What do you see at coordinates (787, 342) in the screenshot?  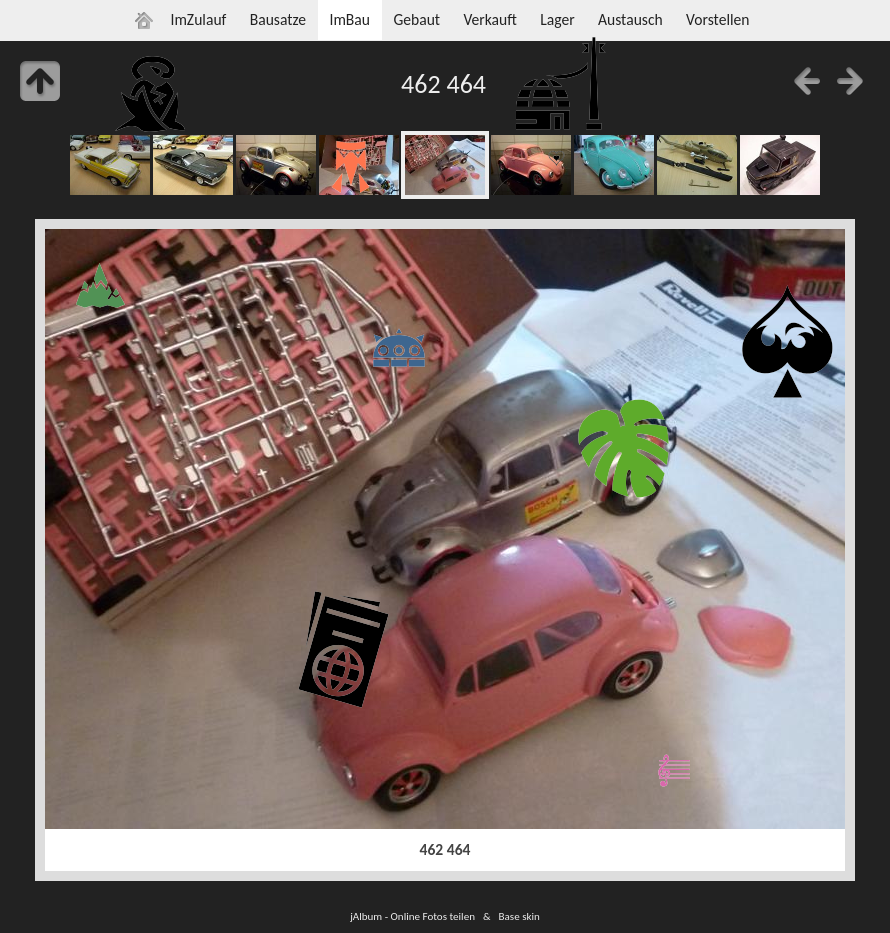 I see `indicates a hot streak or winning hand in a card game` at bounding box center [787, 342].